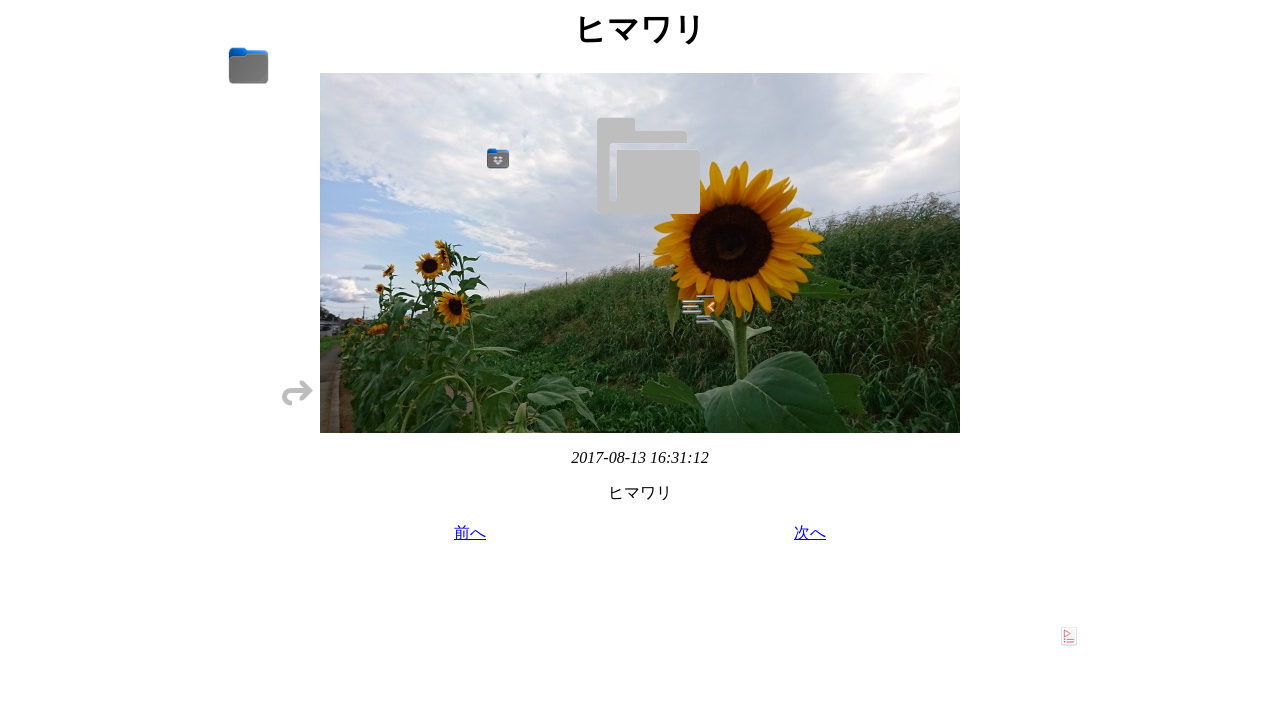 The image size is (1280, 720). Describe the element at coordinates (1069, 636) in the screenshot. I see `audio playlist file` at that location.